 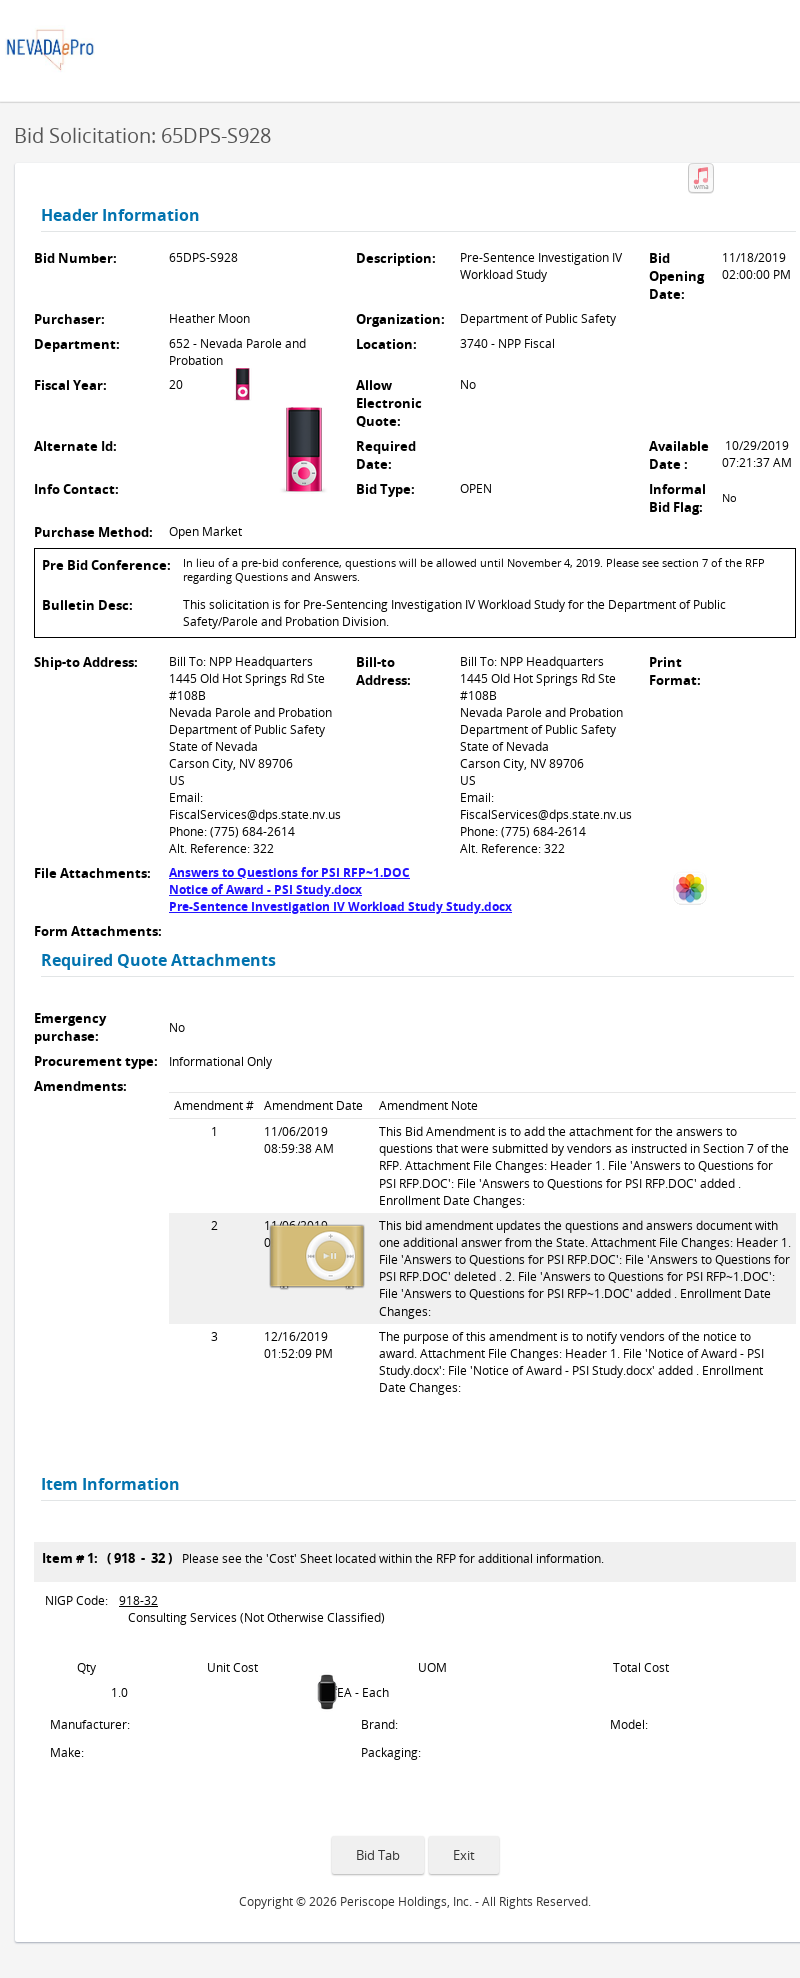 What do you see at coordinates (690, 888) in the screenshot?
I see `open the photos app` at bounding box center [690, 888].